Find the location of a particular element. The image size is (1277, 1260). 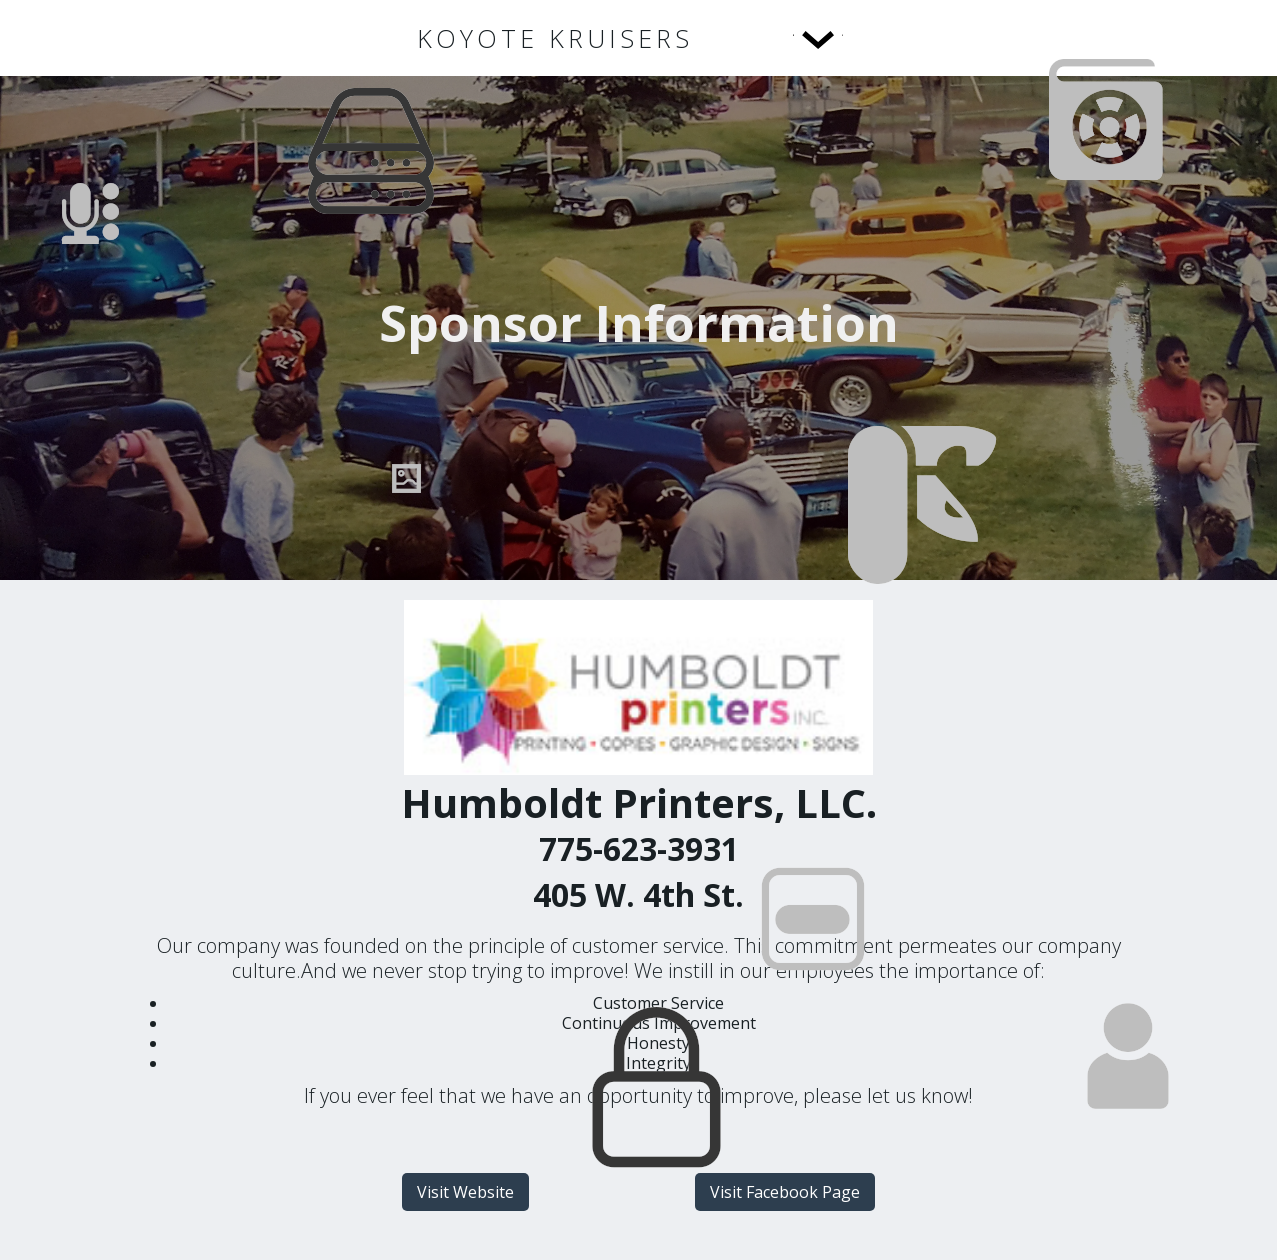

access help and support documentation is located at coordinates (1109, 119).